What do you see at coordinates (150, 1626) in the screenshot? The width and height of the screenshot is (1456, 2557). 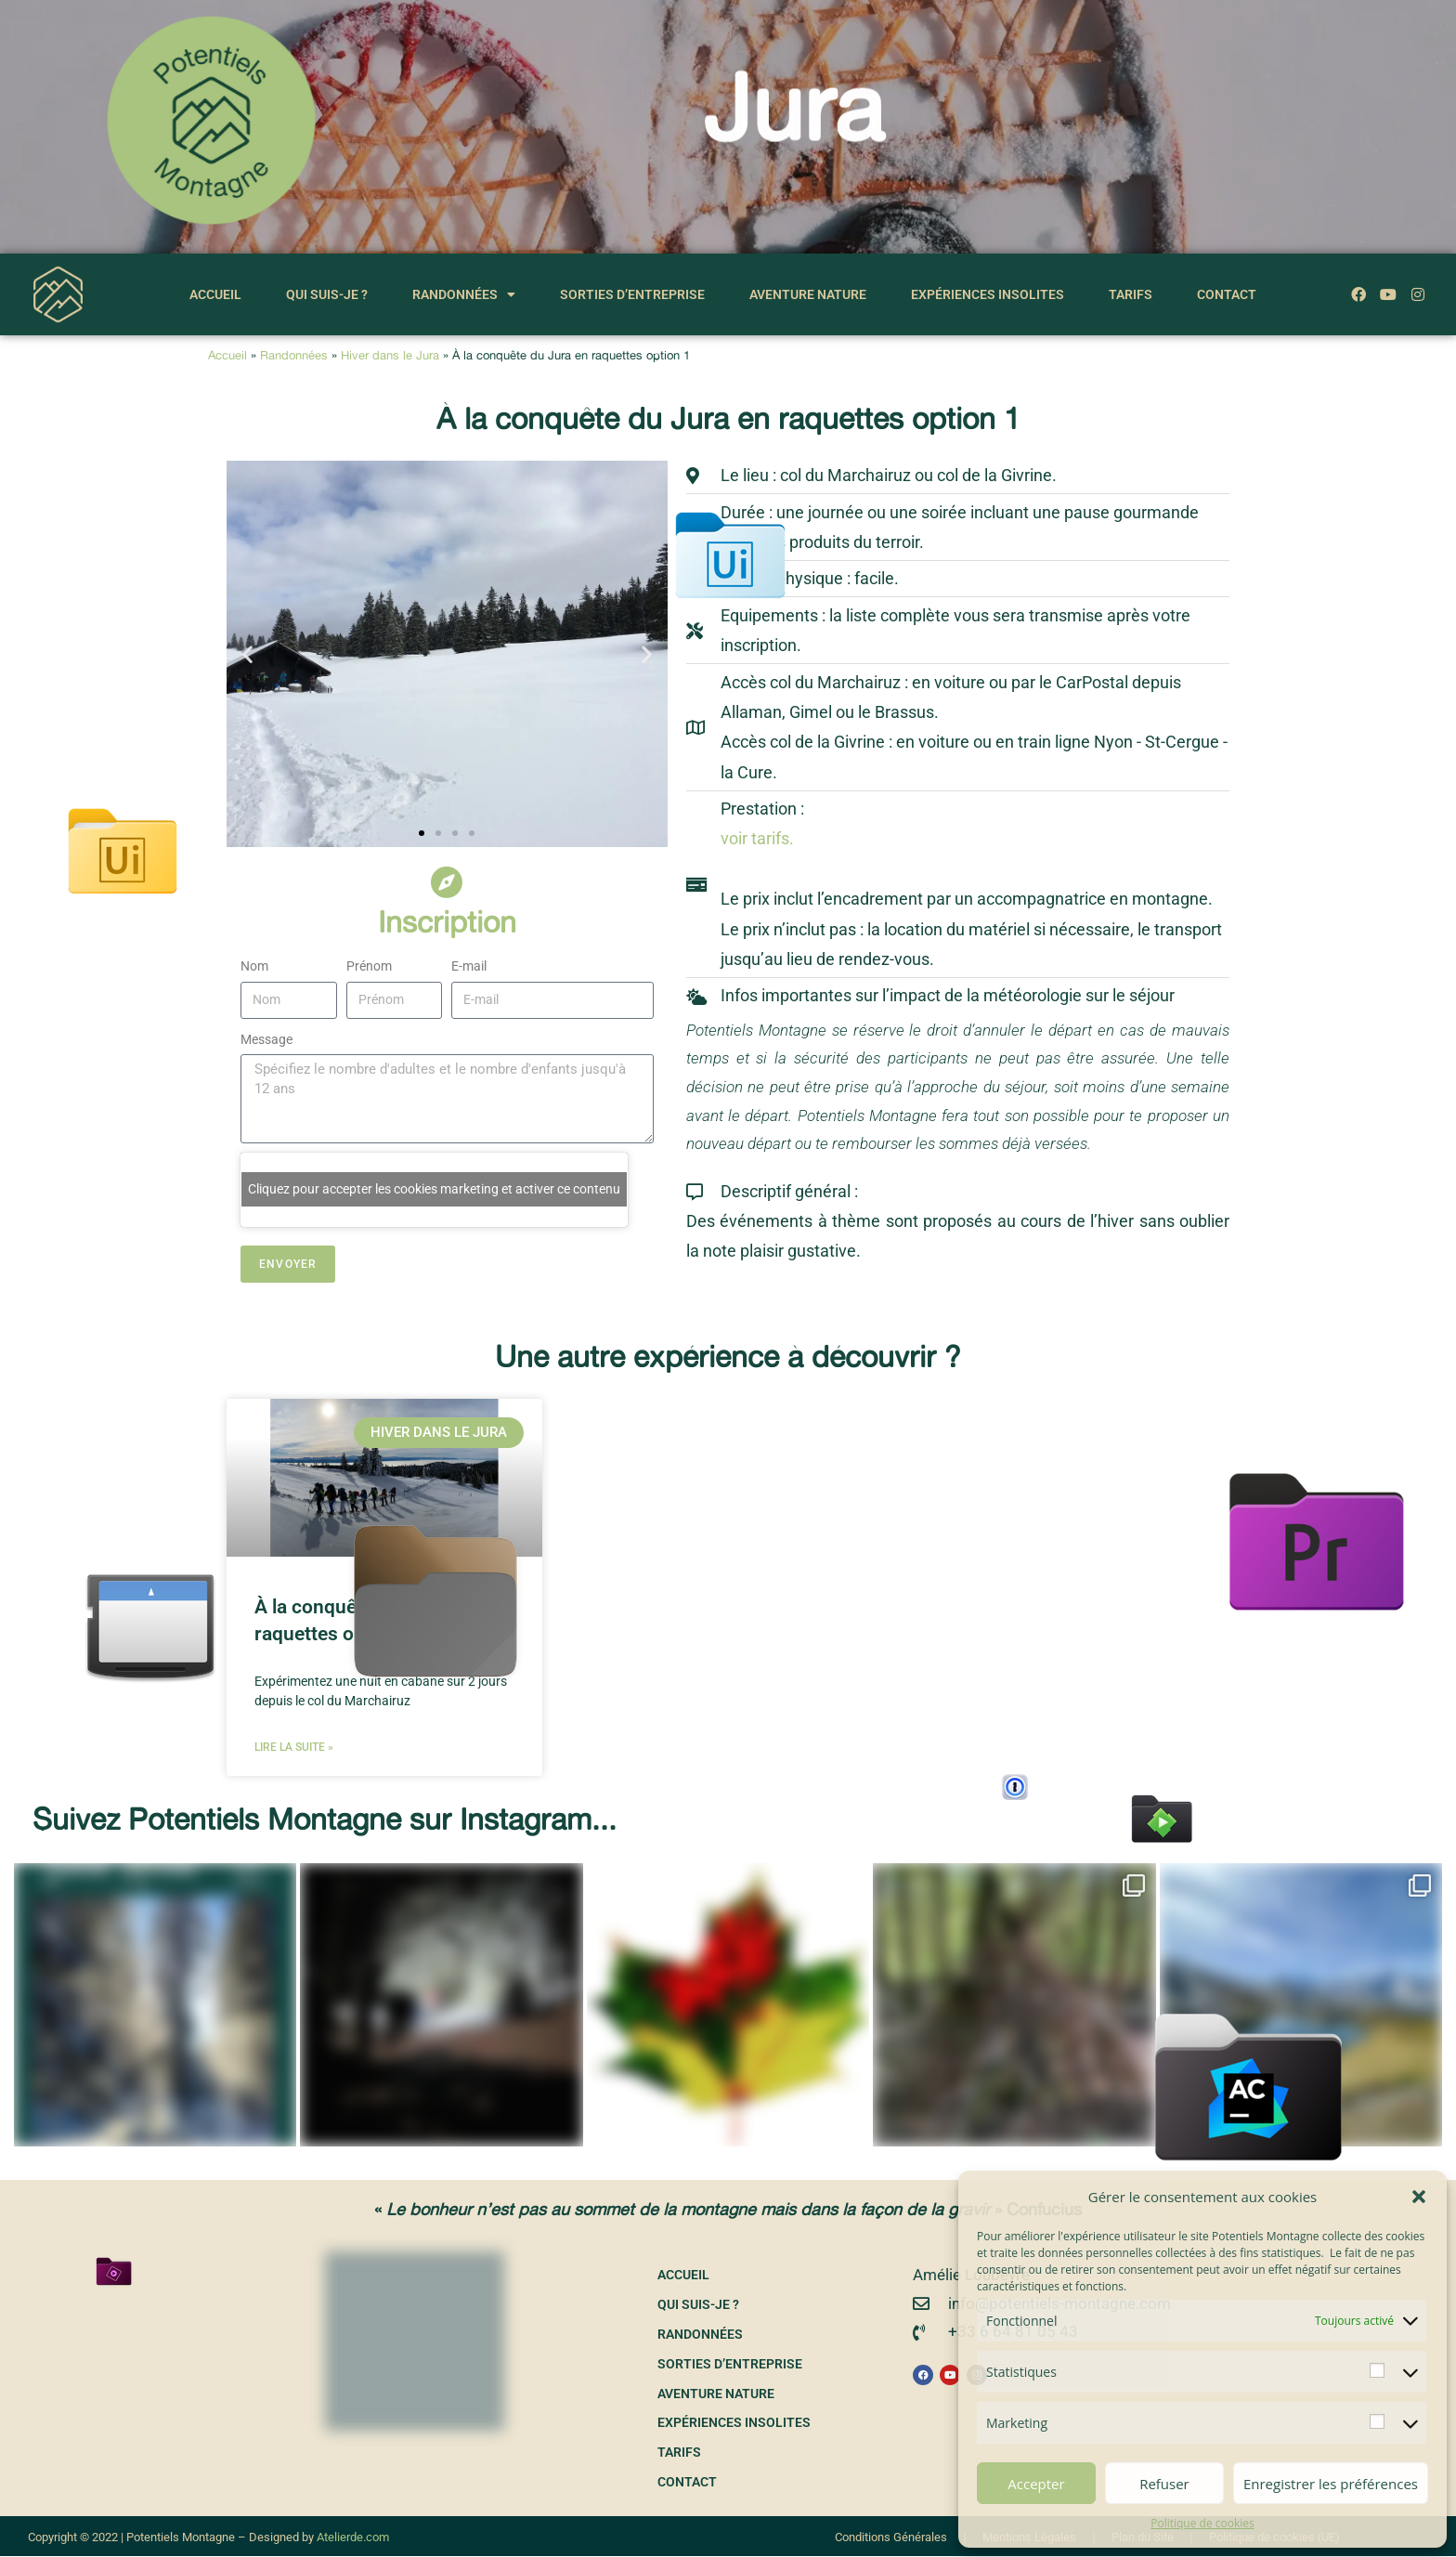 I see `open adobe xd application` at bounding box center [150, 1626].